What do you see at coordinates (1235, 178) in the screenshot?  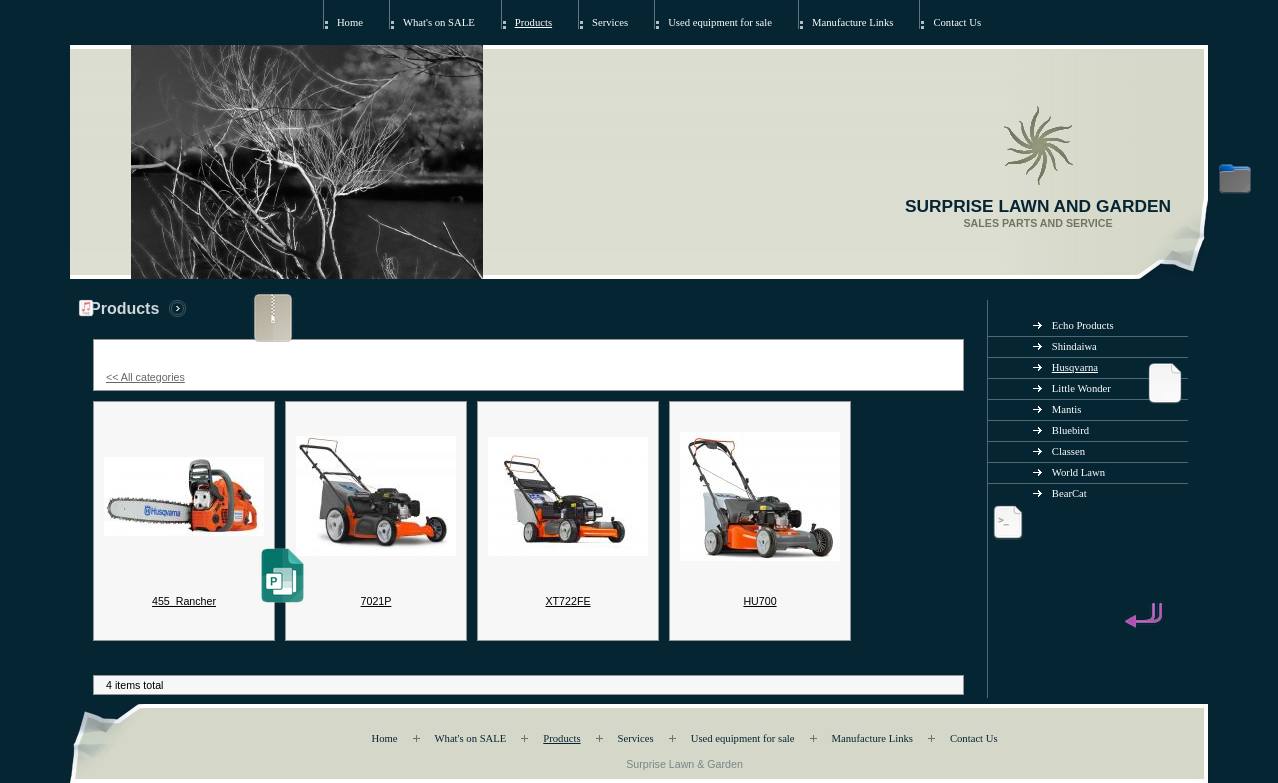 I see `open a folder to view its contents` at bounding box center [1235, 178].